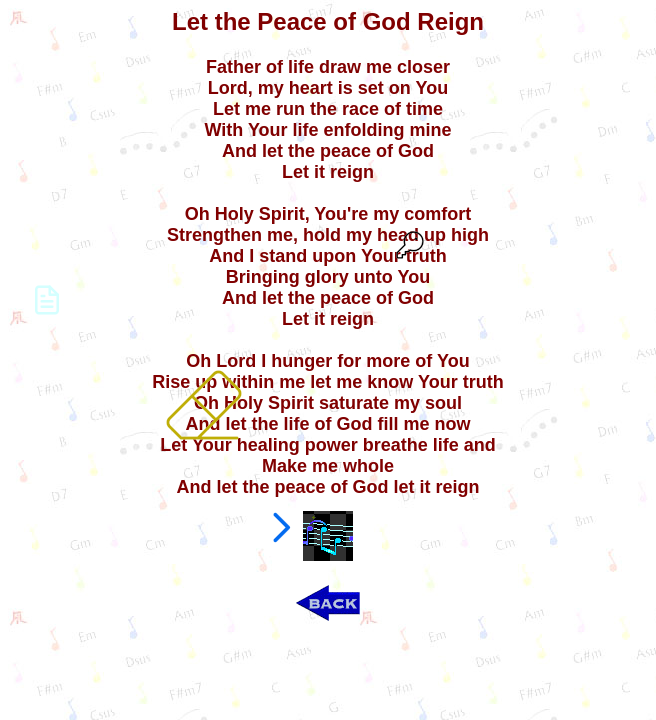 This screenshot has height=720, width=656. Describe the element at coordinates (409, 245) in the screenshot. I see `access security or password settings` at that location.